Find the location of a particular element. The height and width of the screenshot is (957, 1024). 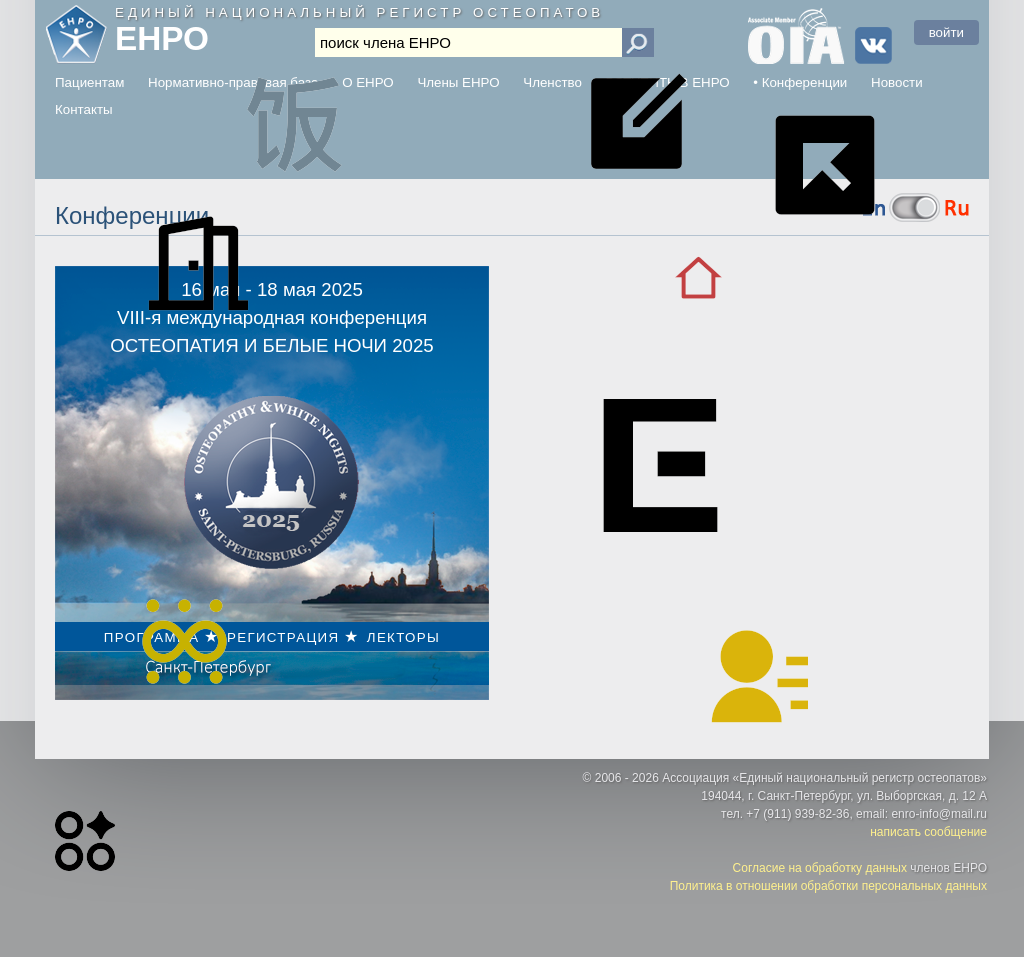

open Fanfou social media app is located at coordinates (294, 124).